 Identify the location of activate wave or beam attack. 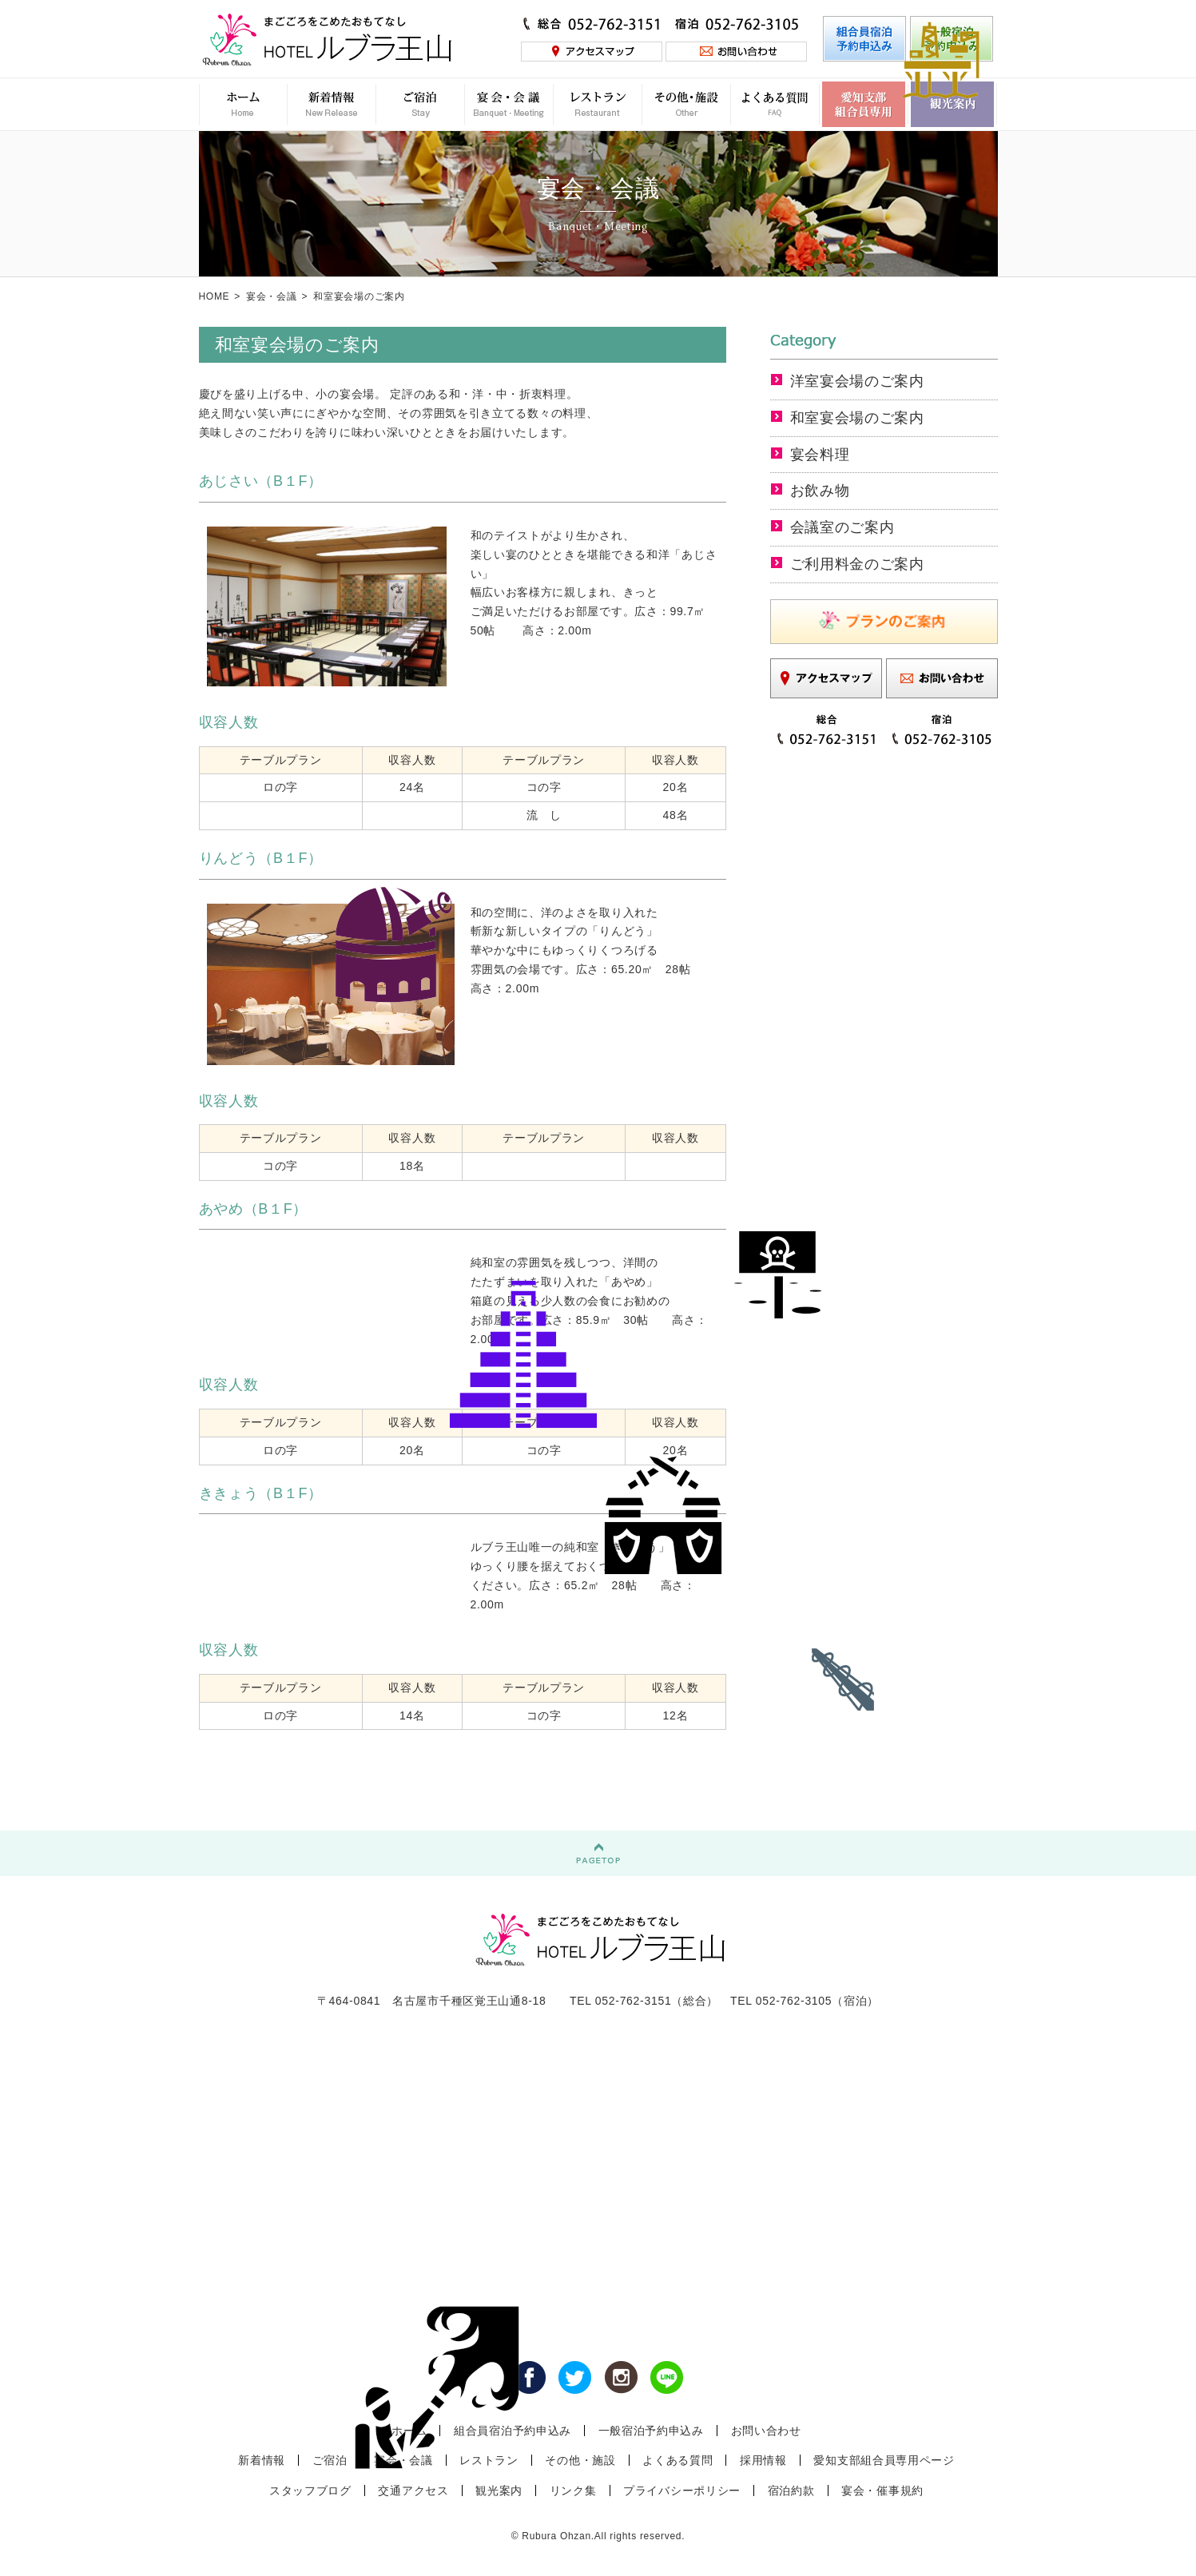
(843, 1680).